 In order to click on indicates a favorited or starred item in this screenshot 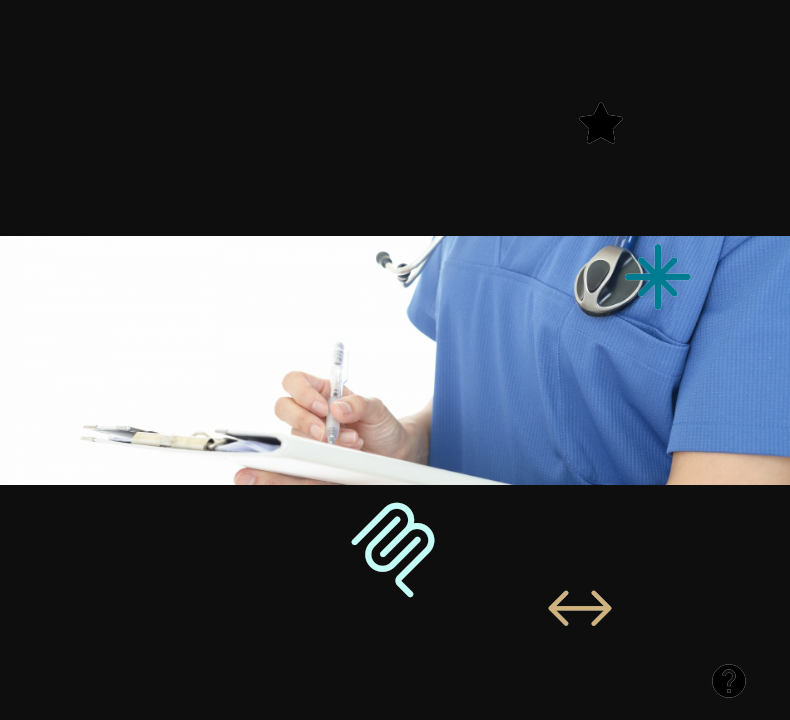, I will do `click(601, 125)`.